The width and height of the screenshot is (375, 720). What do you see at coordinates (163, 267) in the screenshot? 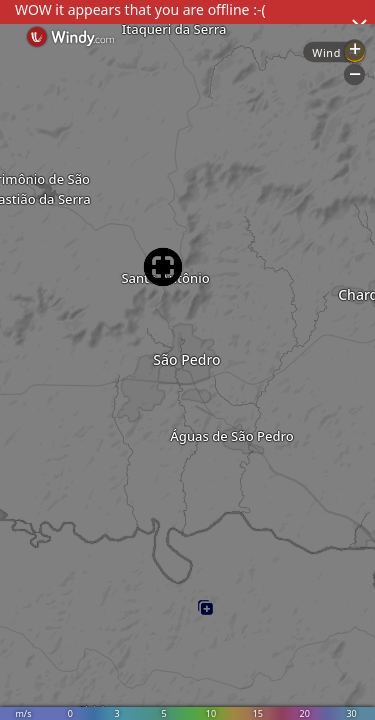
I see `tap to scan a QR code or barcode` at bounding box center [163, 267].